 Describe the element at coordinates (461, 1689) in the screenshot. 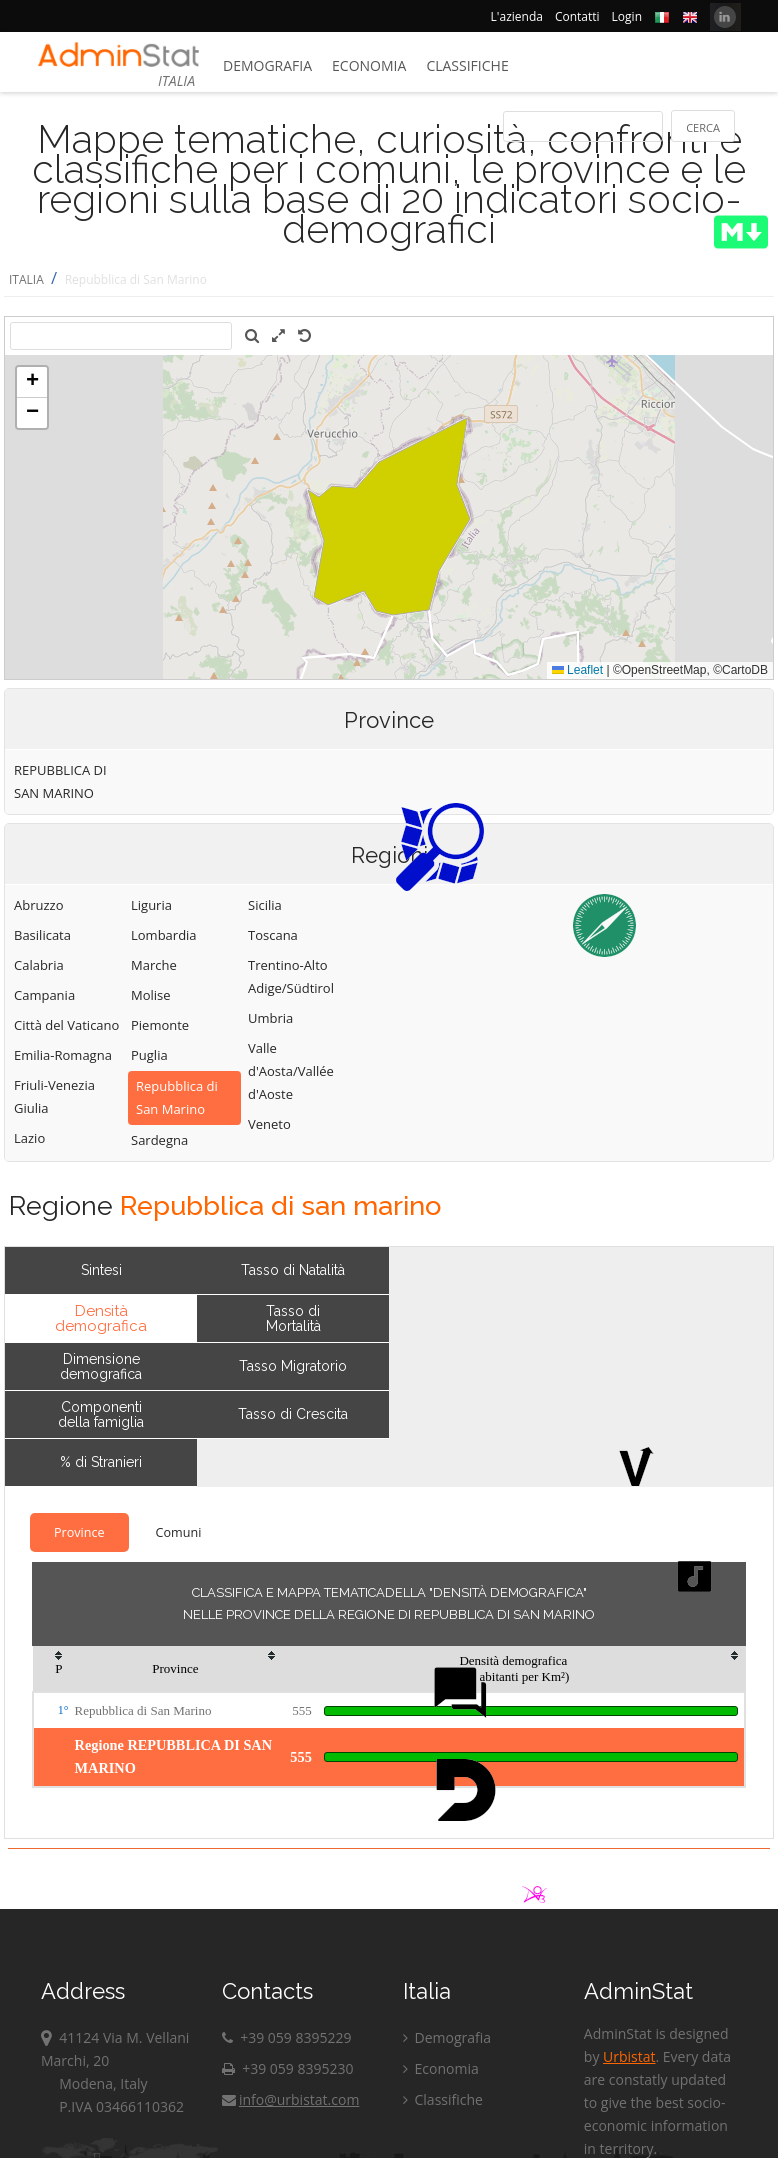

I see `open conversation or chat` at that location.